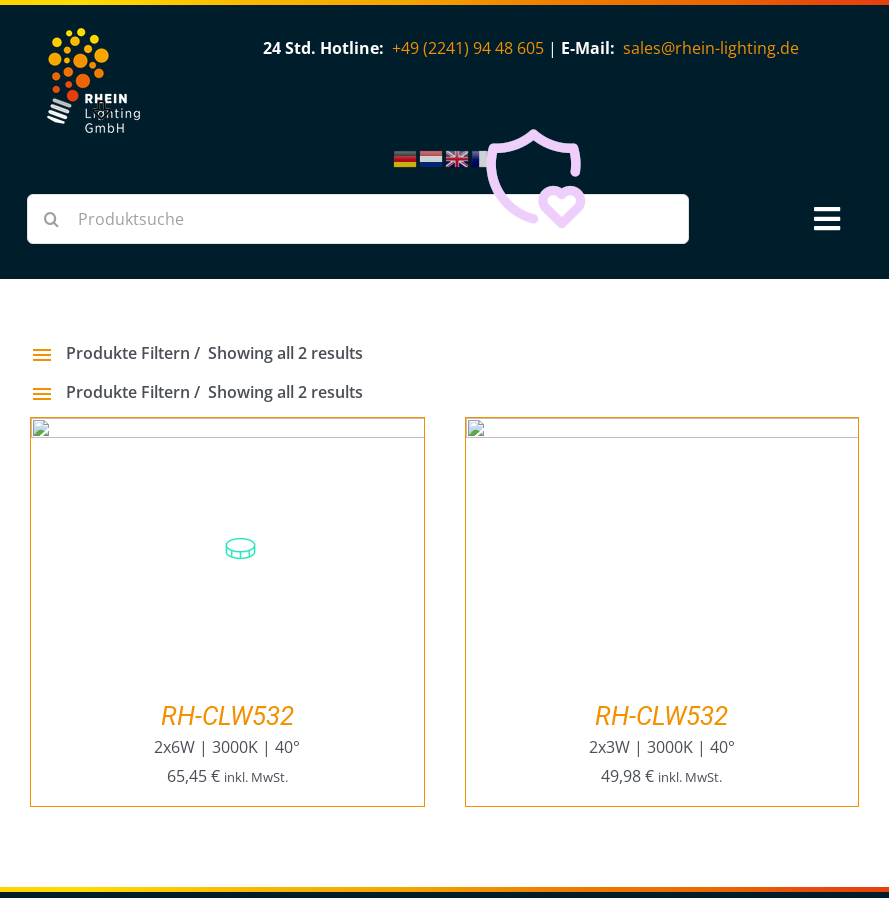 Image resolution: width=889 pixels, height=898 pixels. Describe the element at coordinates (533, 176) in the screenshot. I see `enable health data protection` at that location.